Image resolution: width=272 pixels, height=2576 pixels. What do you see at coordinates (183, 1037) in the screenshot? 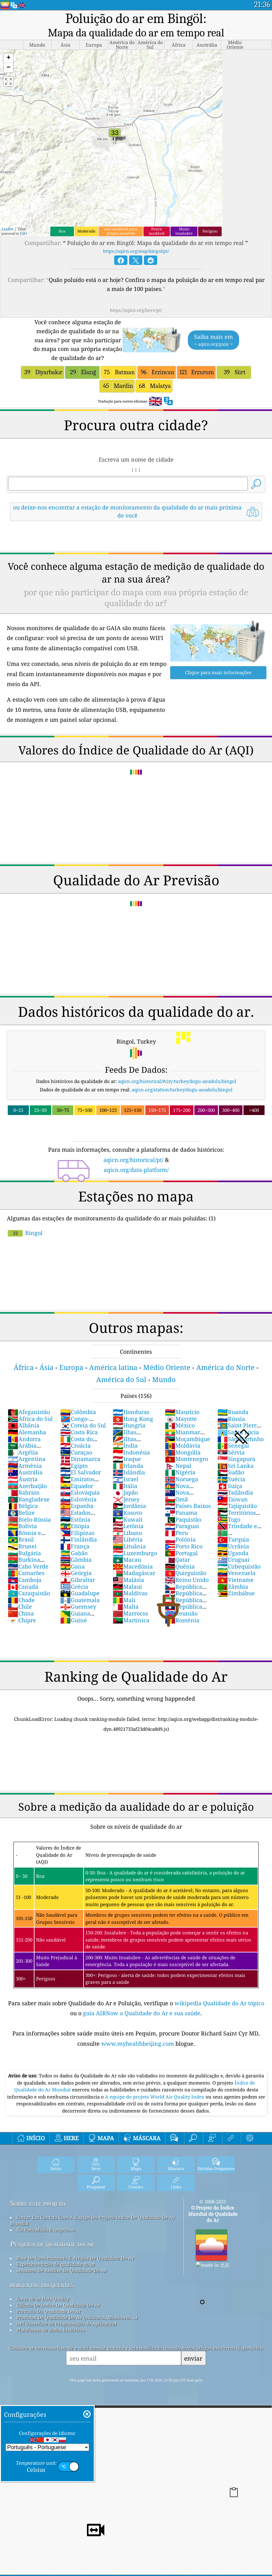
I see `open kanban board view` at bounding box center [183, 1037].